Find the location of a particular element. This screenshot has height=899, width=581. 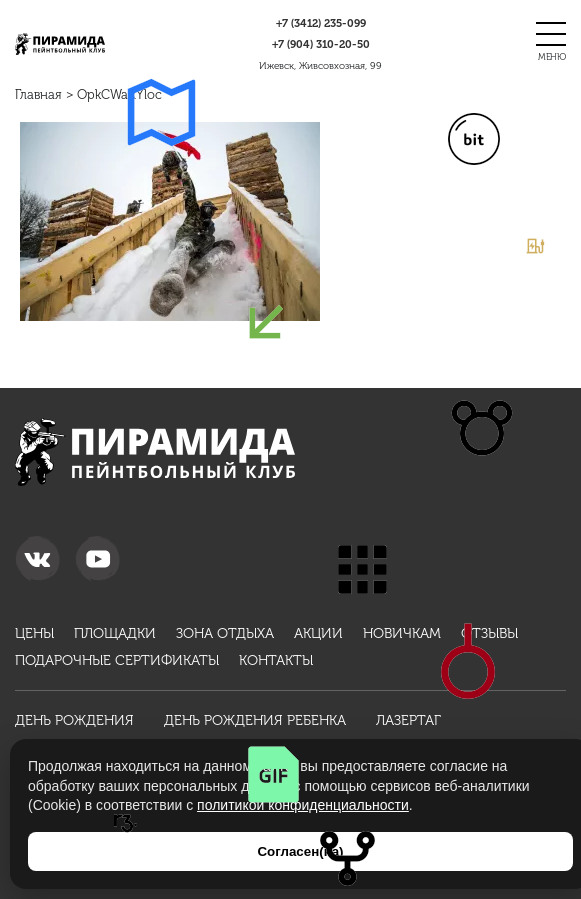

access Disney account or profile is located at coordinates (482, 428).